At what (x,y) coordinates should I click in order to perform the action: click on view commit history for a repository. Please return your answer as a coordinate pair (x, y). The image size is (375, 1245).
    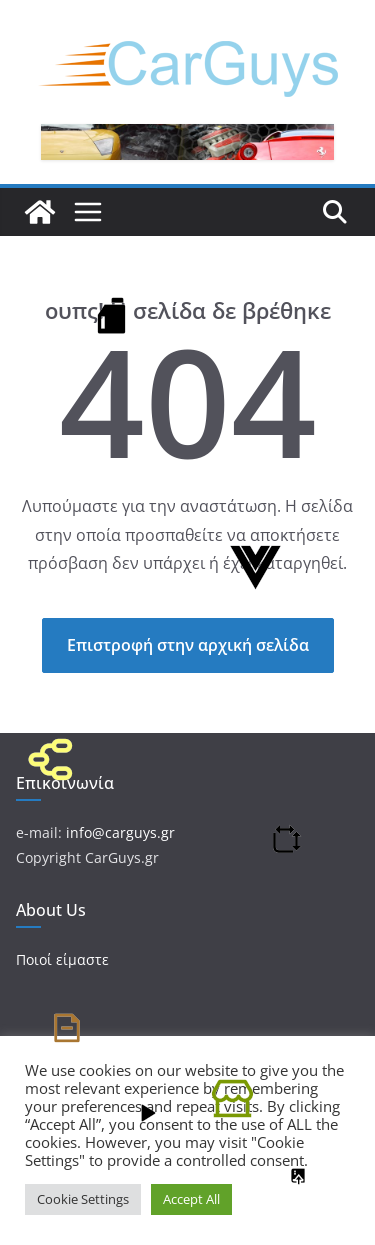
    Looking at the image, I should click on (298, 1176).